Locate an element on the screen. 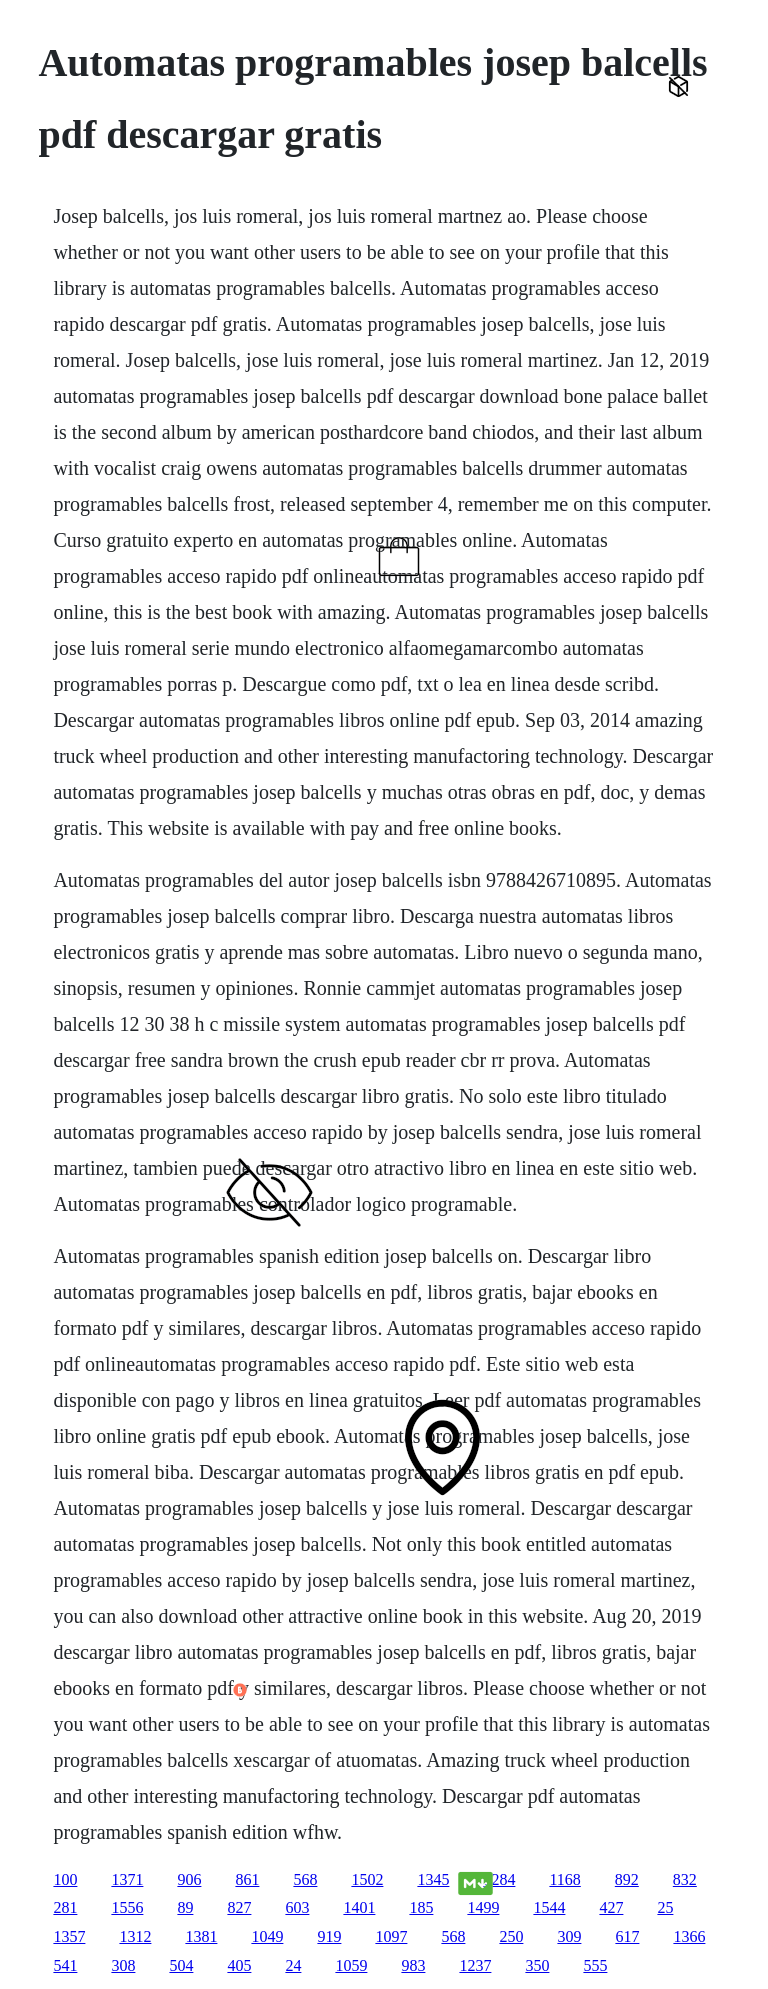 This screenshot has width=768, height=1989. apply bold formatting to selected text is located at coordinates (240, 1690).